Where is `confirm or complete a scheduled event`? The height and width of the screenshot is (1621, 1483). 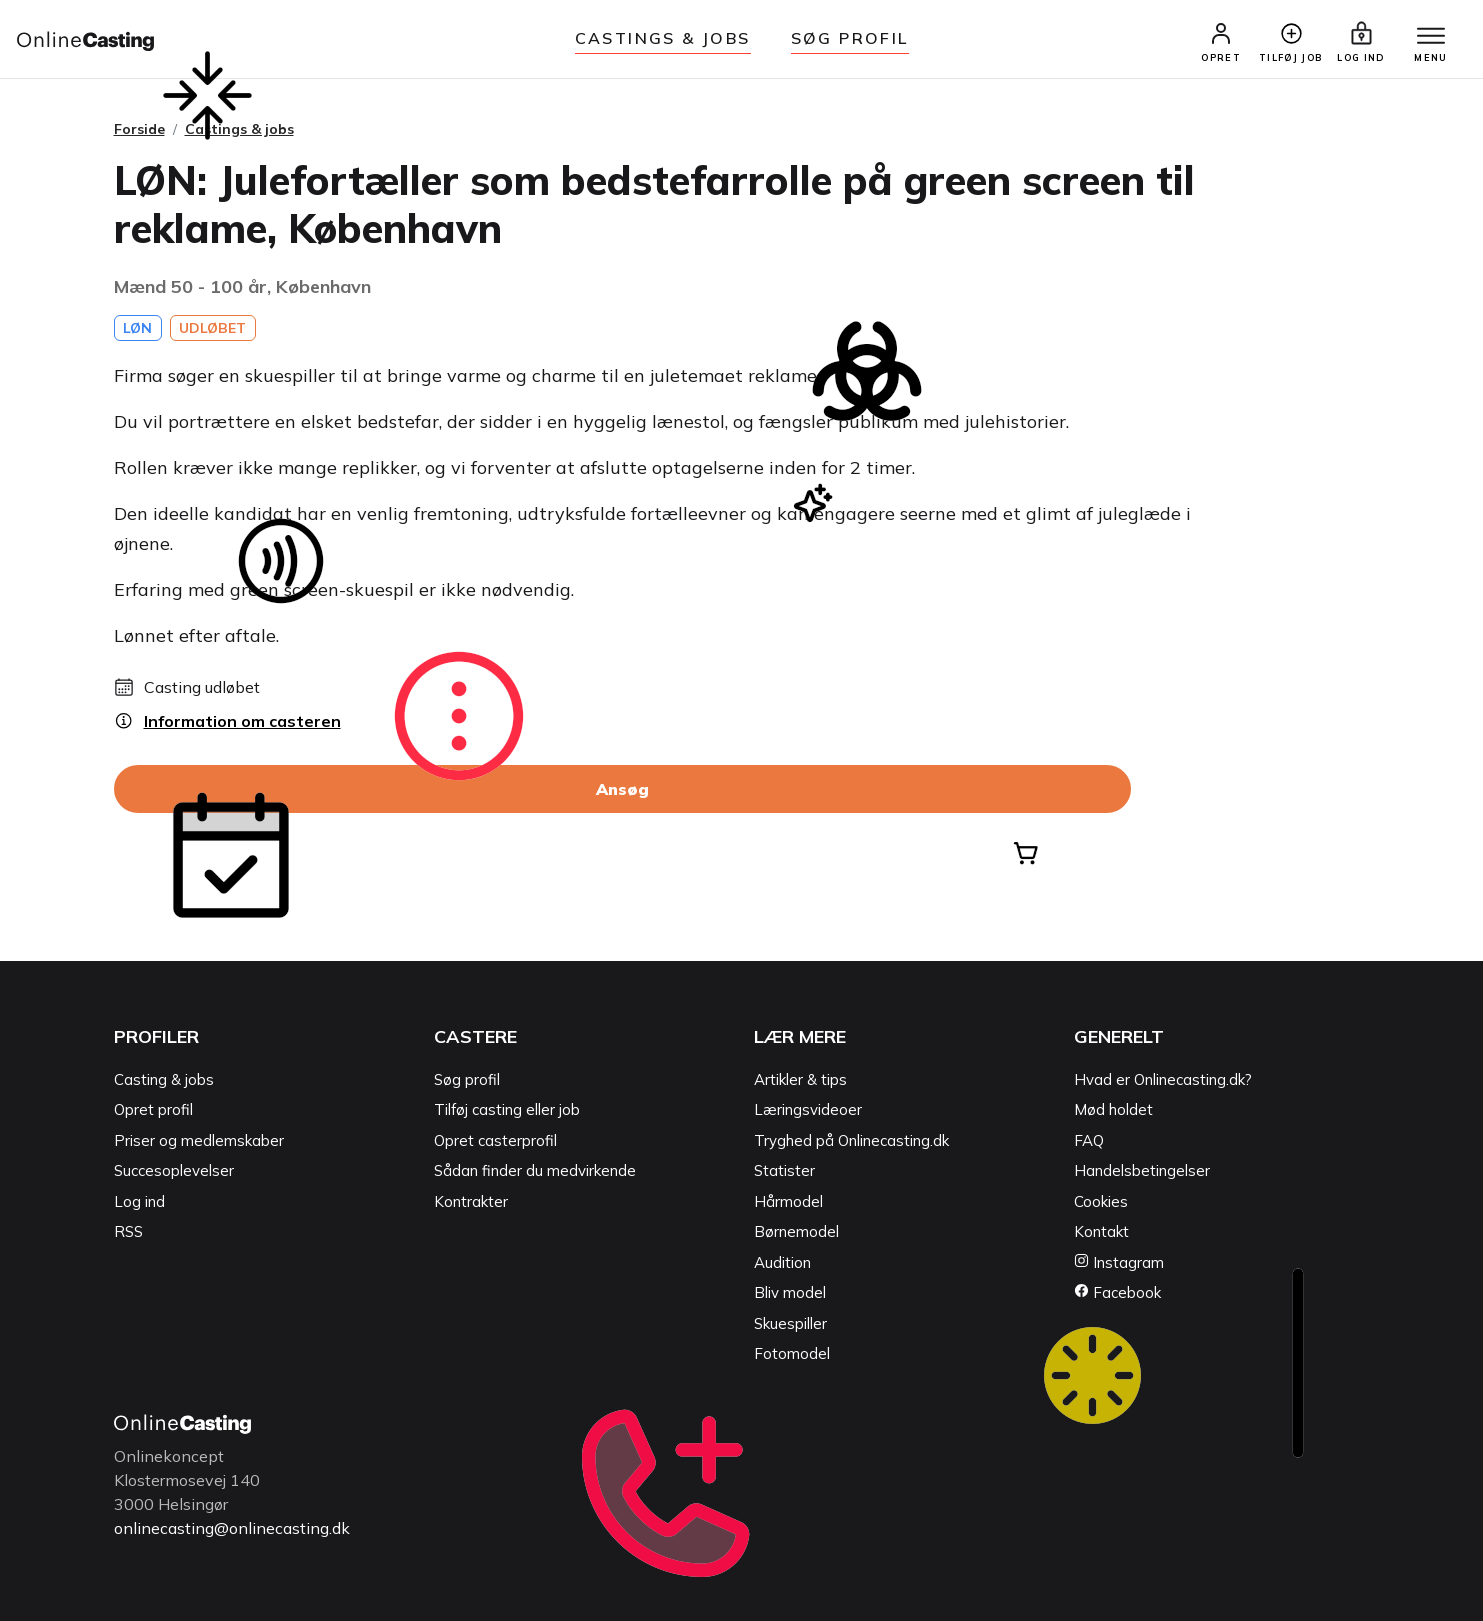
confirm or complete a scheduled event is located at coordinates (231, 860).